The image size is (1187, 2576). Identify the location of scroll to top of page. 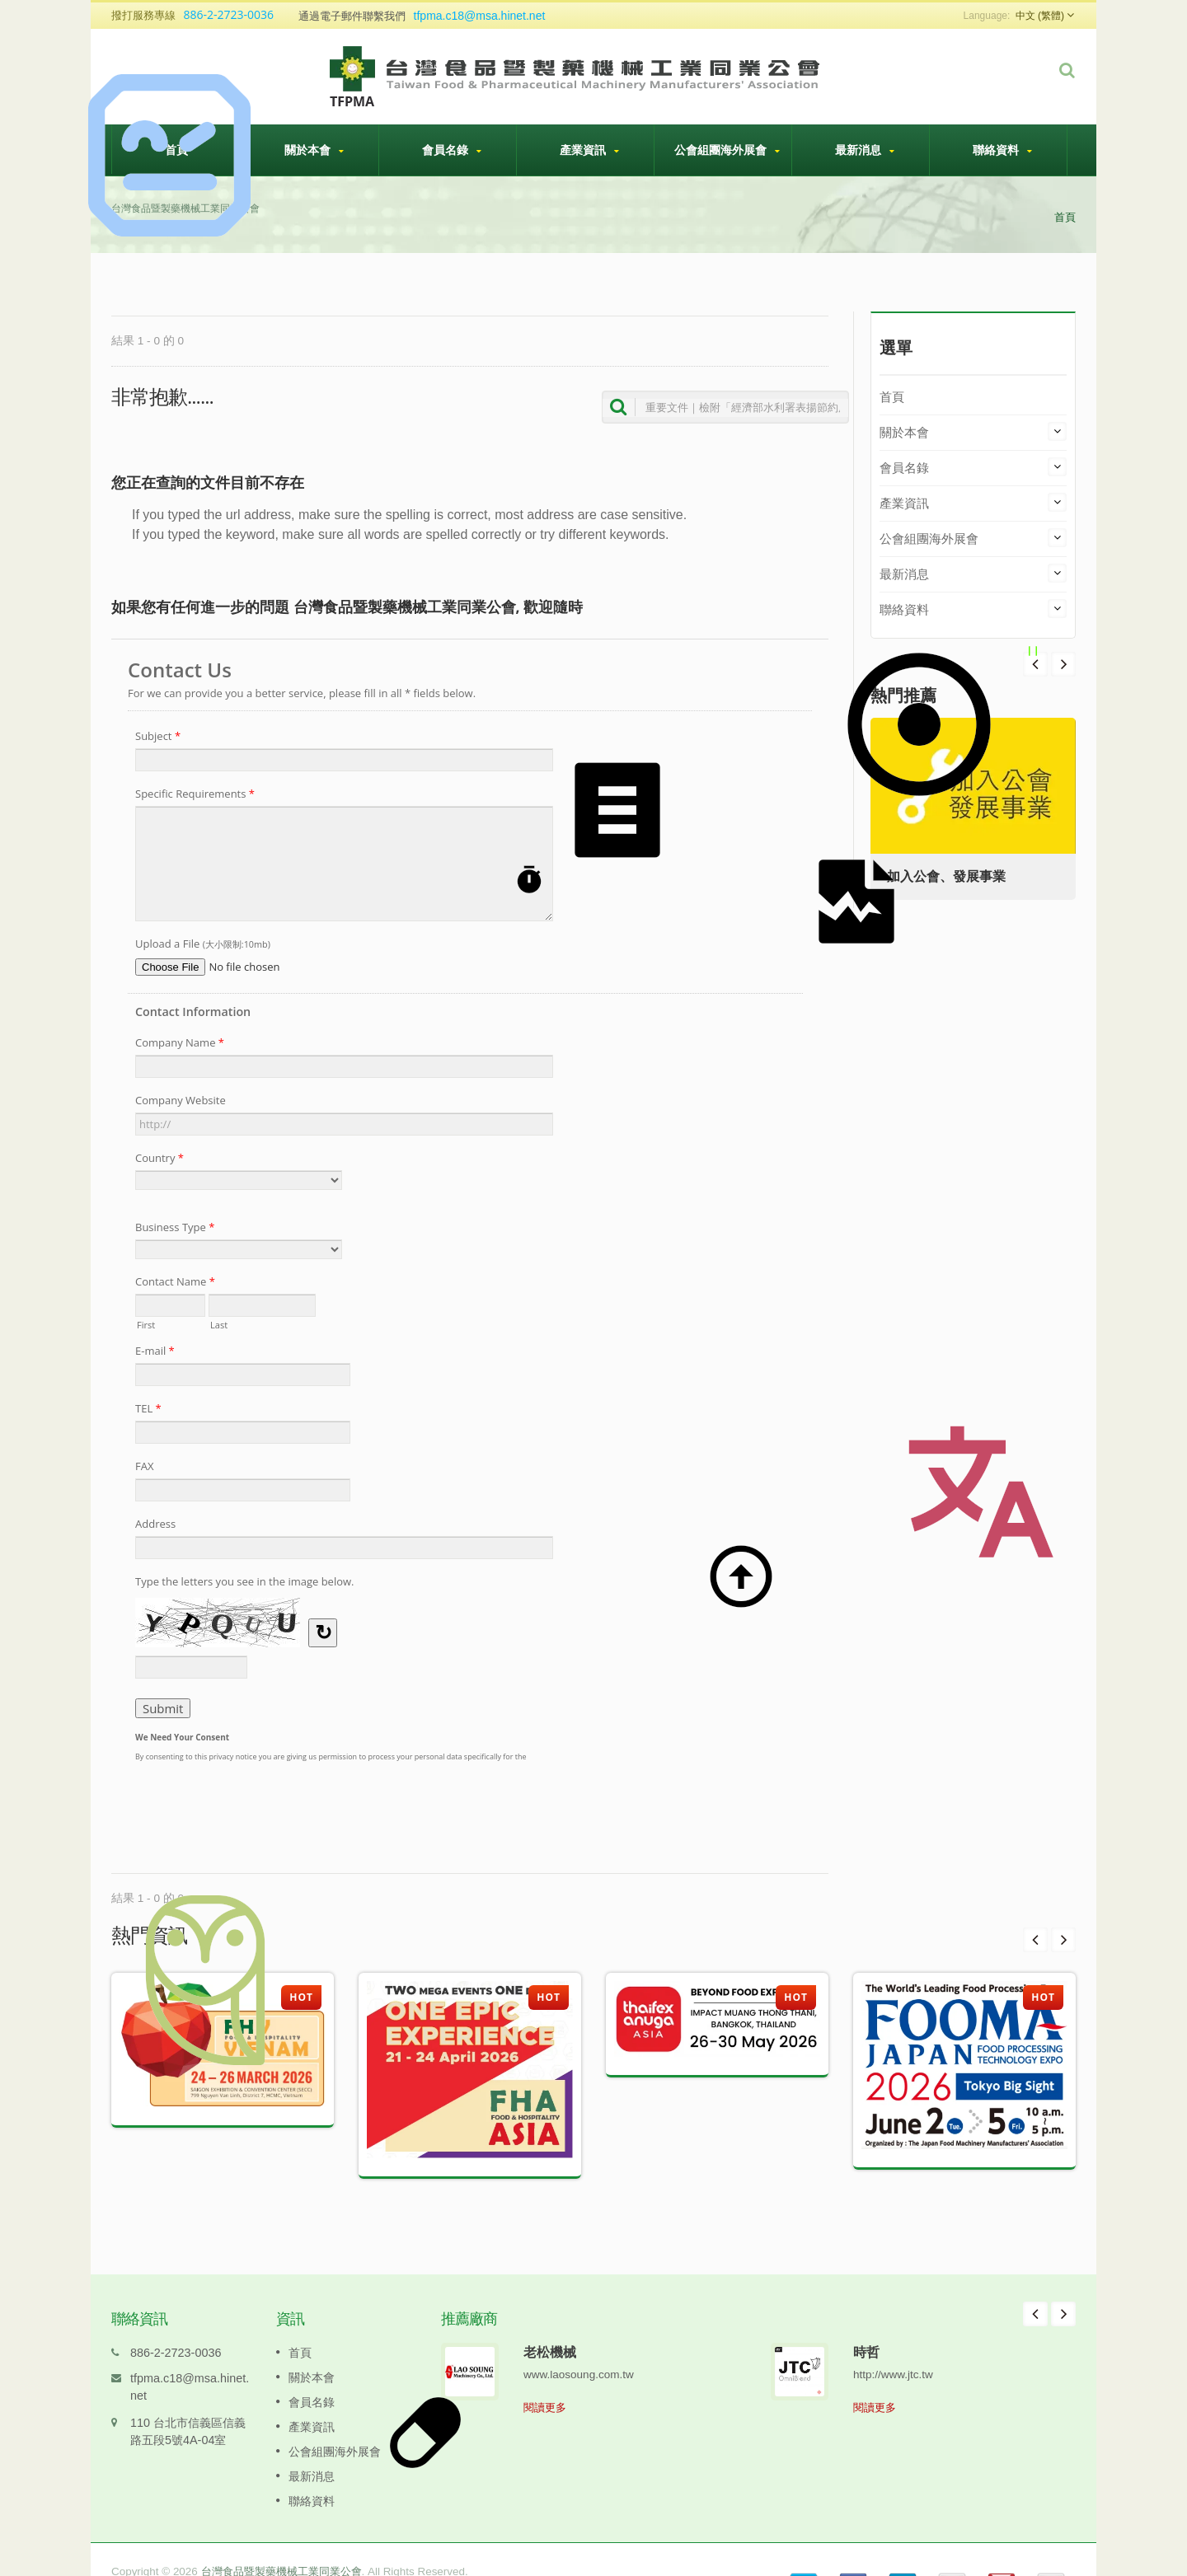
(741, 1576).